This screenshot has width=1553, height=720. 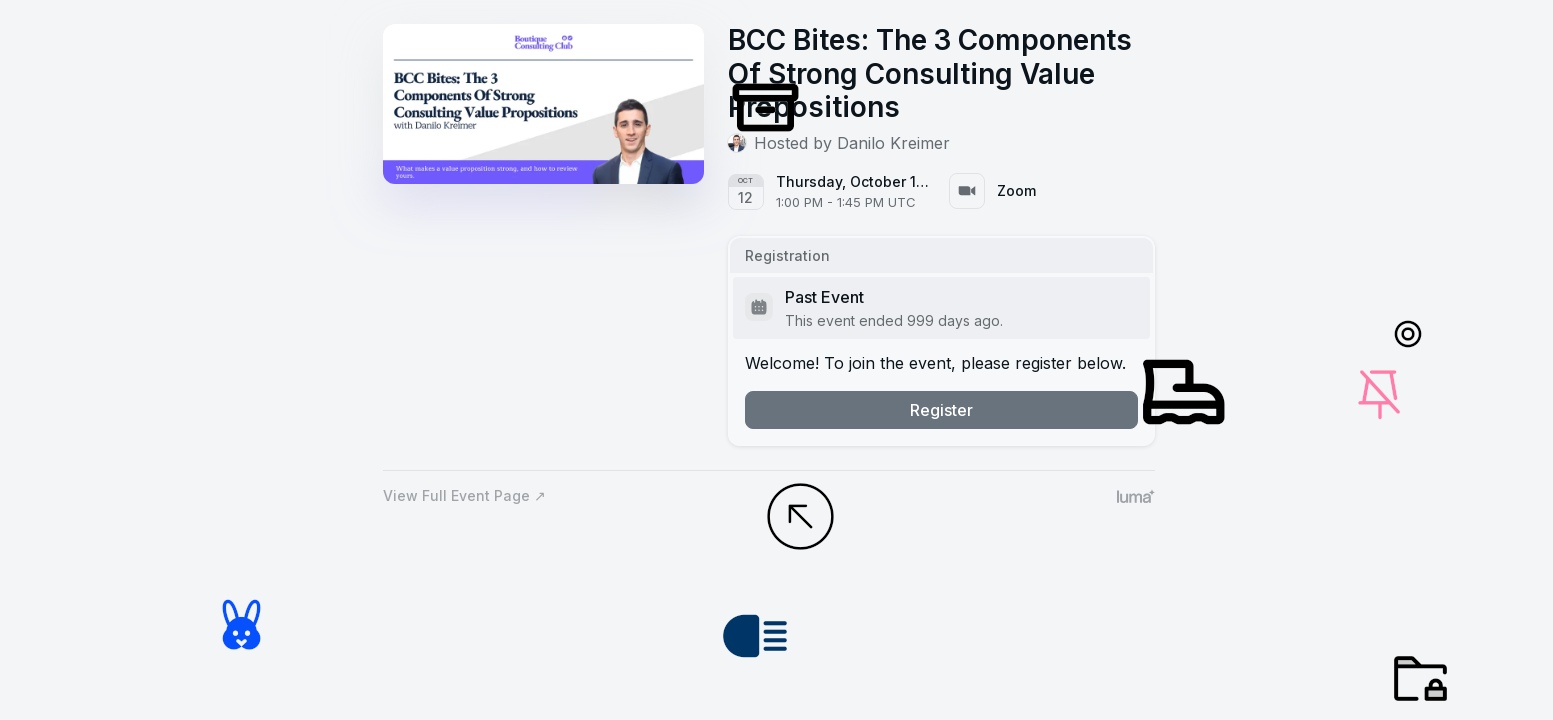 What do you see at coordinates (765, 107) in the screenshot?
I see `archive item or conversation` at bounding box center [765, 107].